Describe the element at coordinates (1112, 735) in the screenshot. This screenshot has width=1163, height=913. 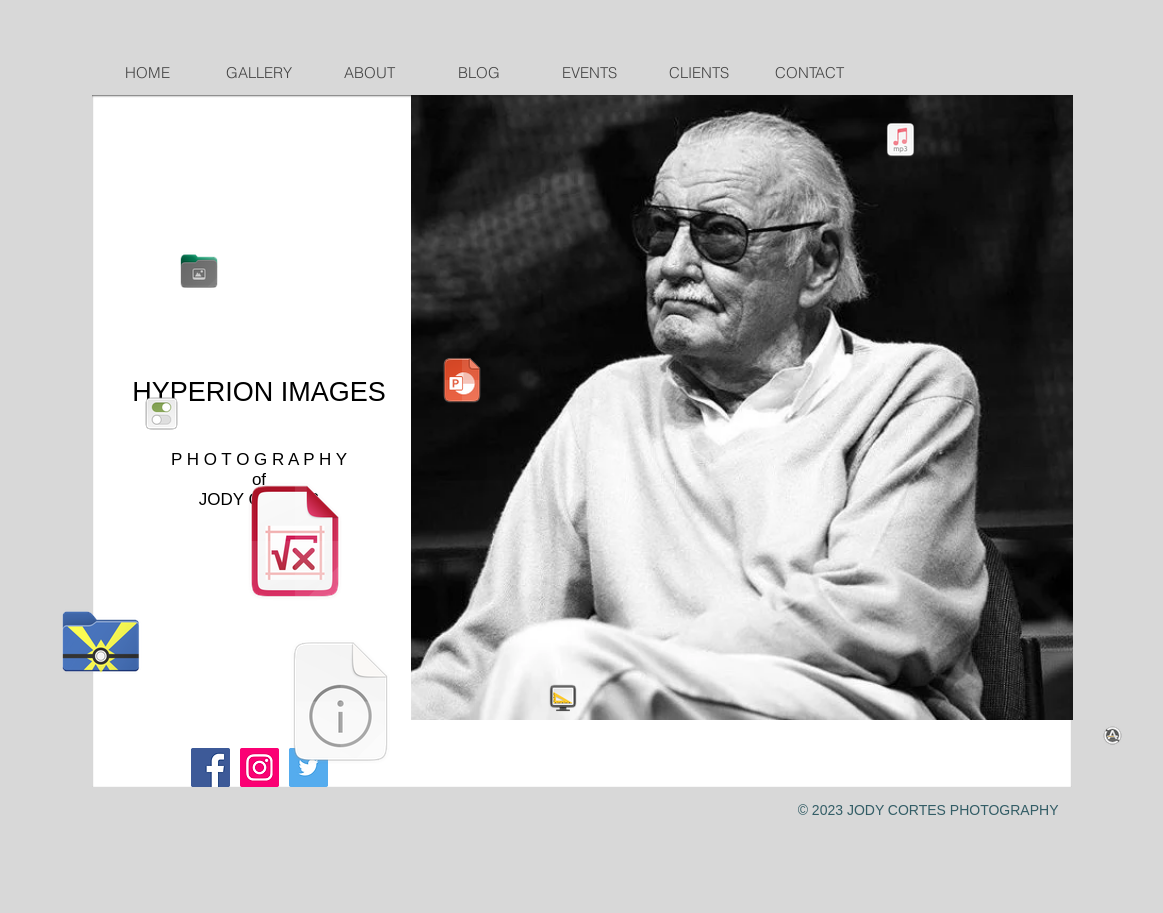
I see `check for available software updates` at that location.